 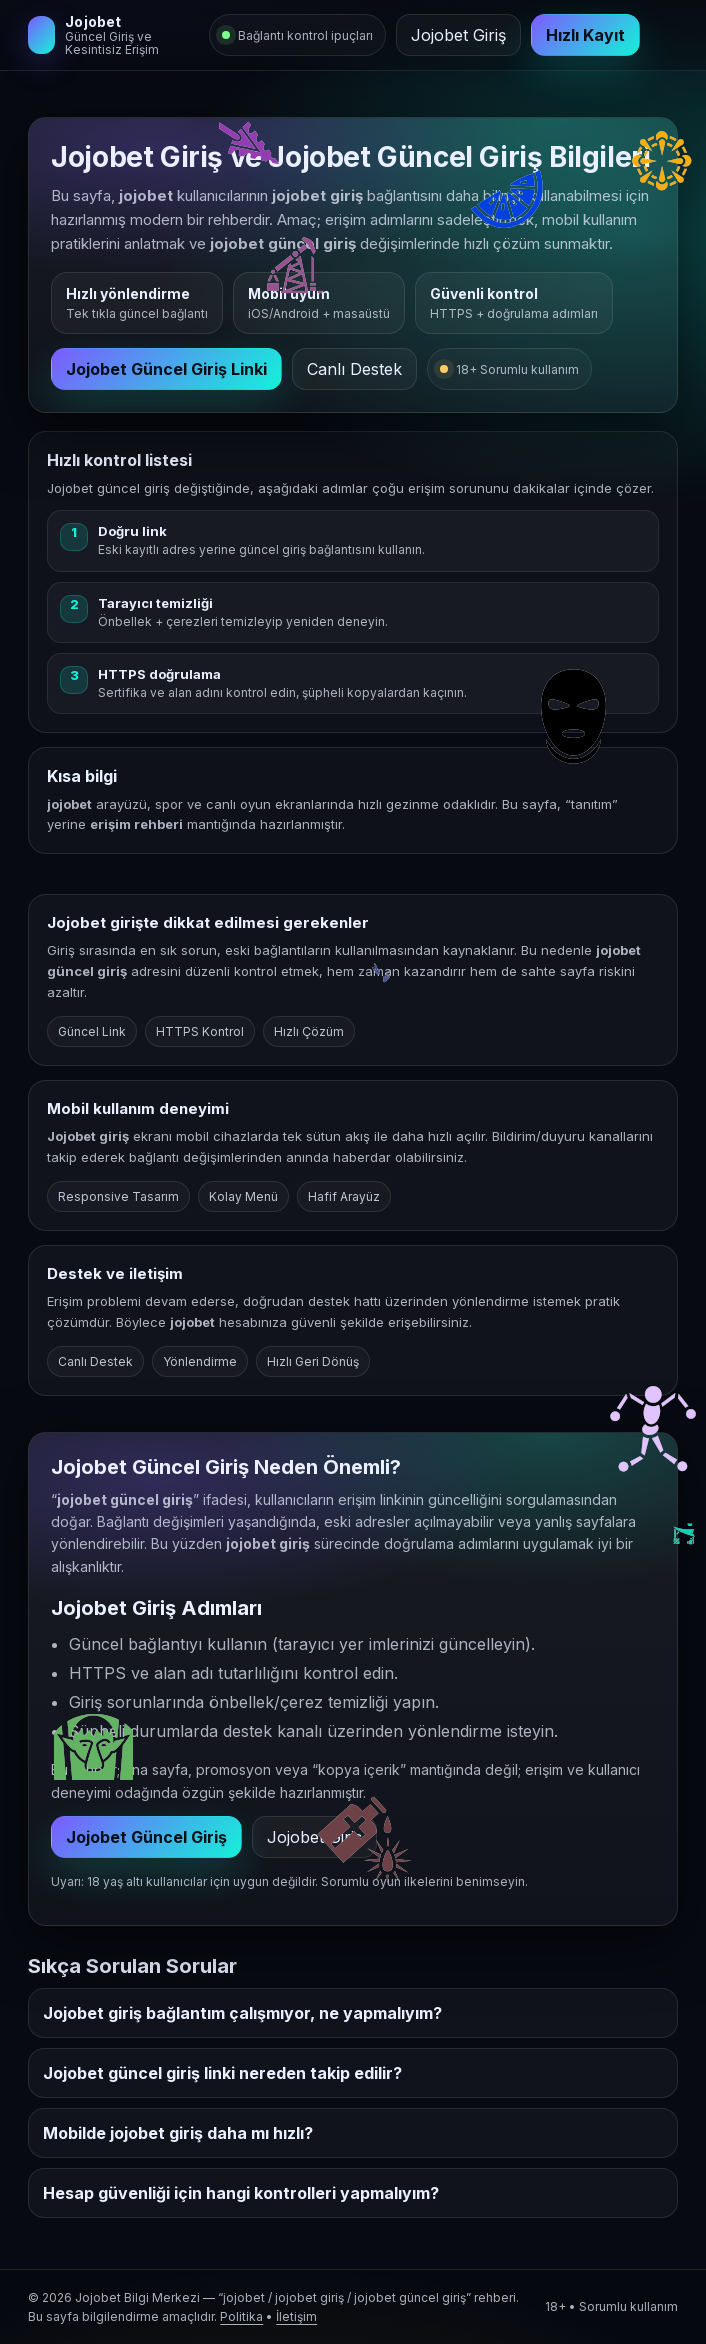 I want to click on select troll character or creature type, so click(x=93, y=1740).